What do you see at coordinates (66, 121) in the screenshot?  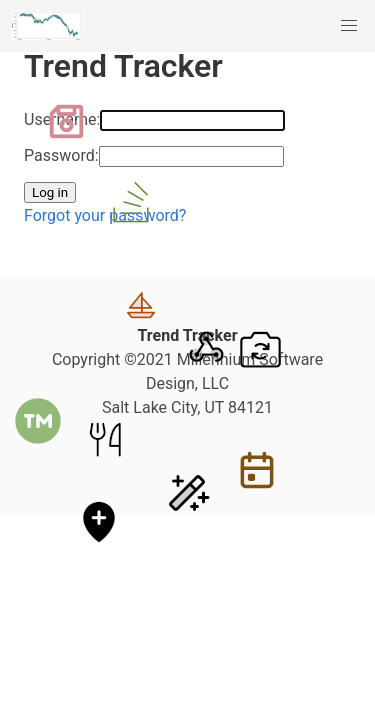 I see `save current file or document` at bounding box center [66, 121].